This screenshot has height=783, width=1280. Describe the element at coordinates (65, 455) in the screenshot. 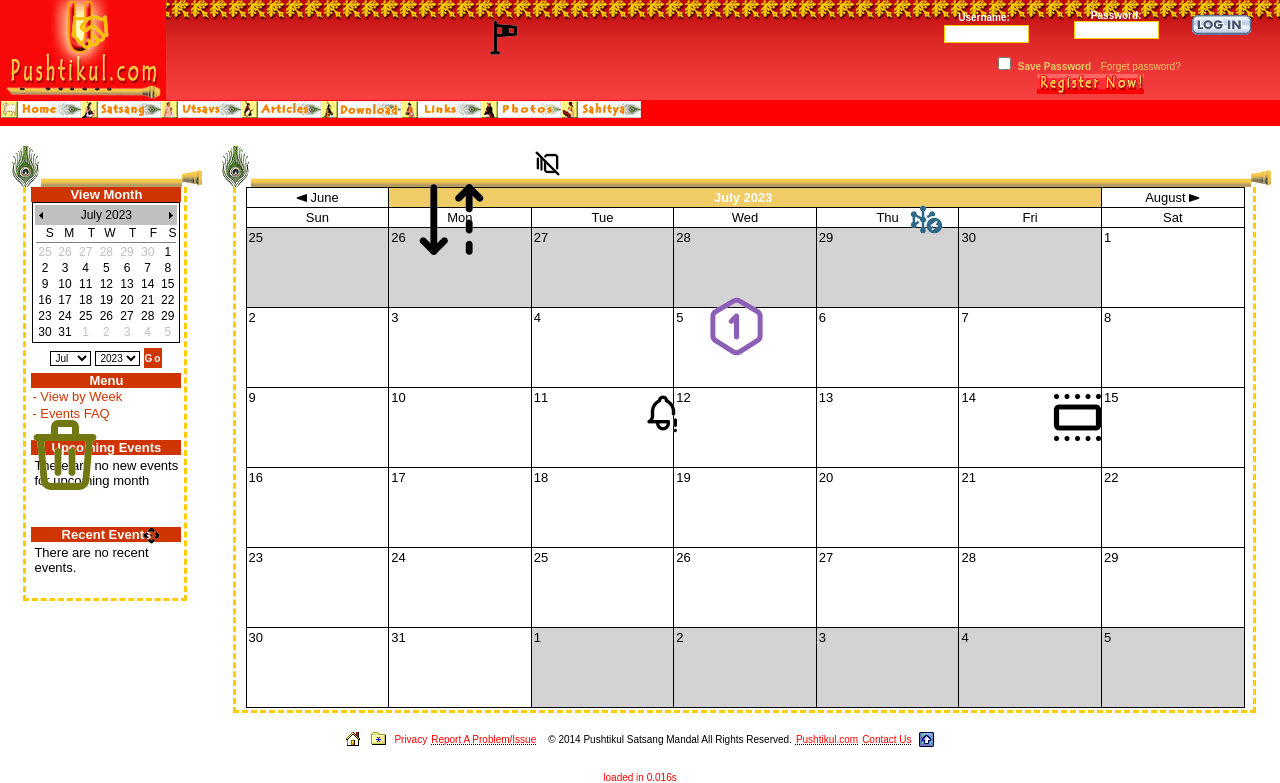

I see `delete selected item` at that location.